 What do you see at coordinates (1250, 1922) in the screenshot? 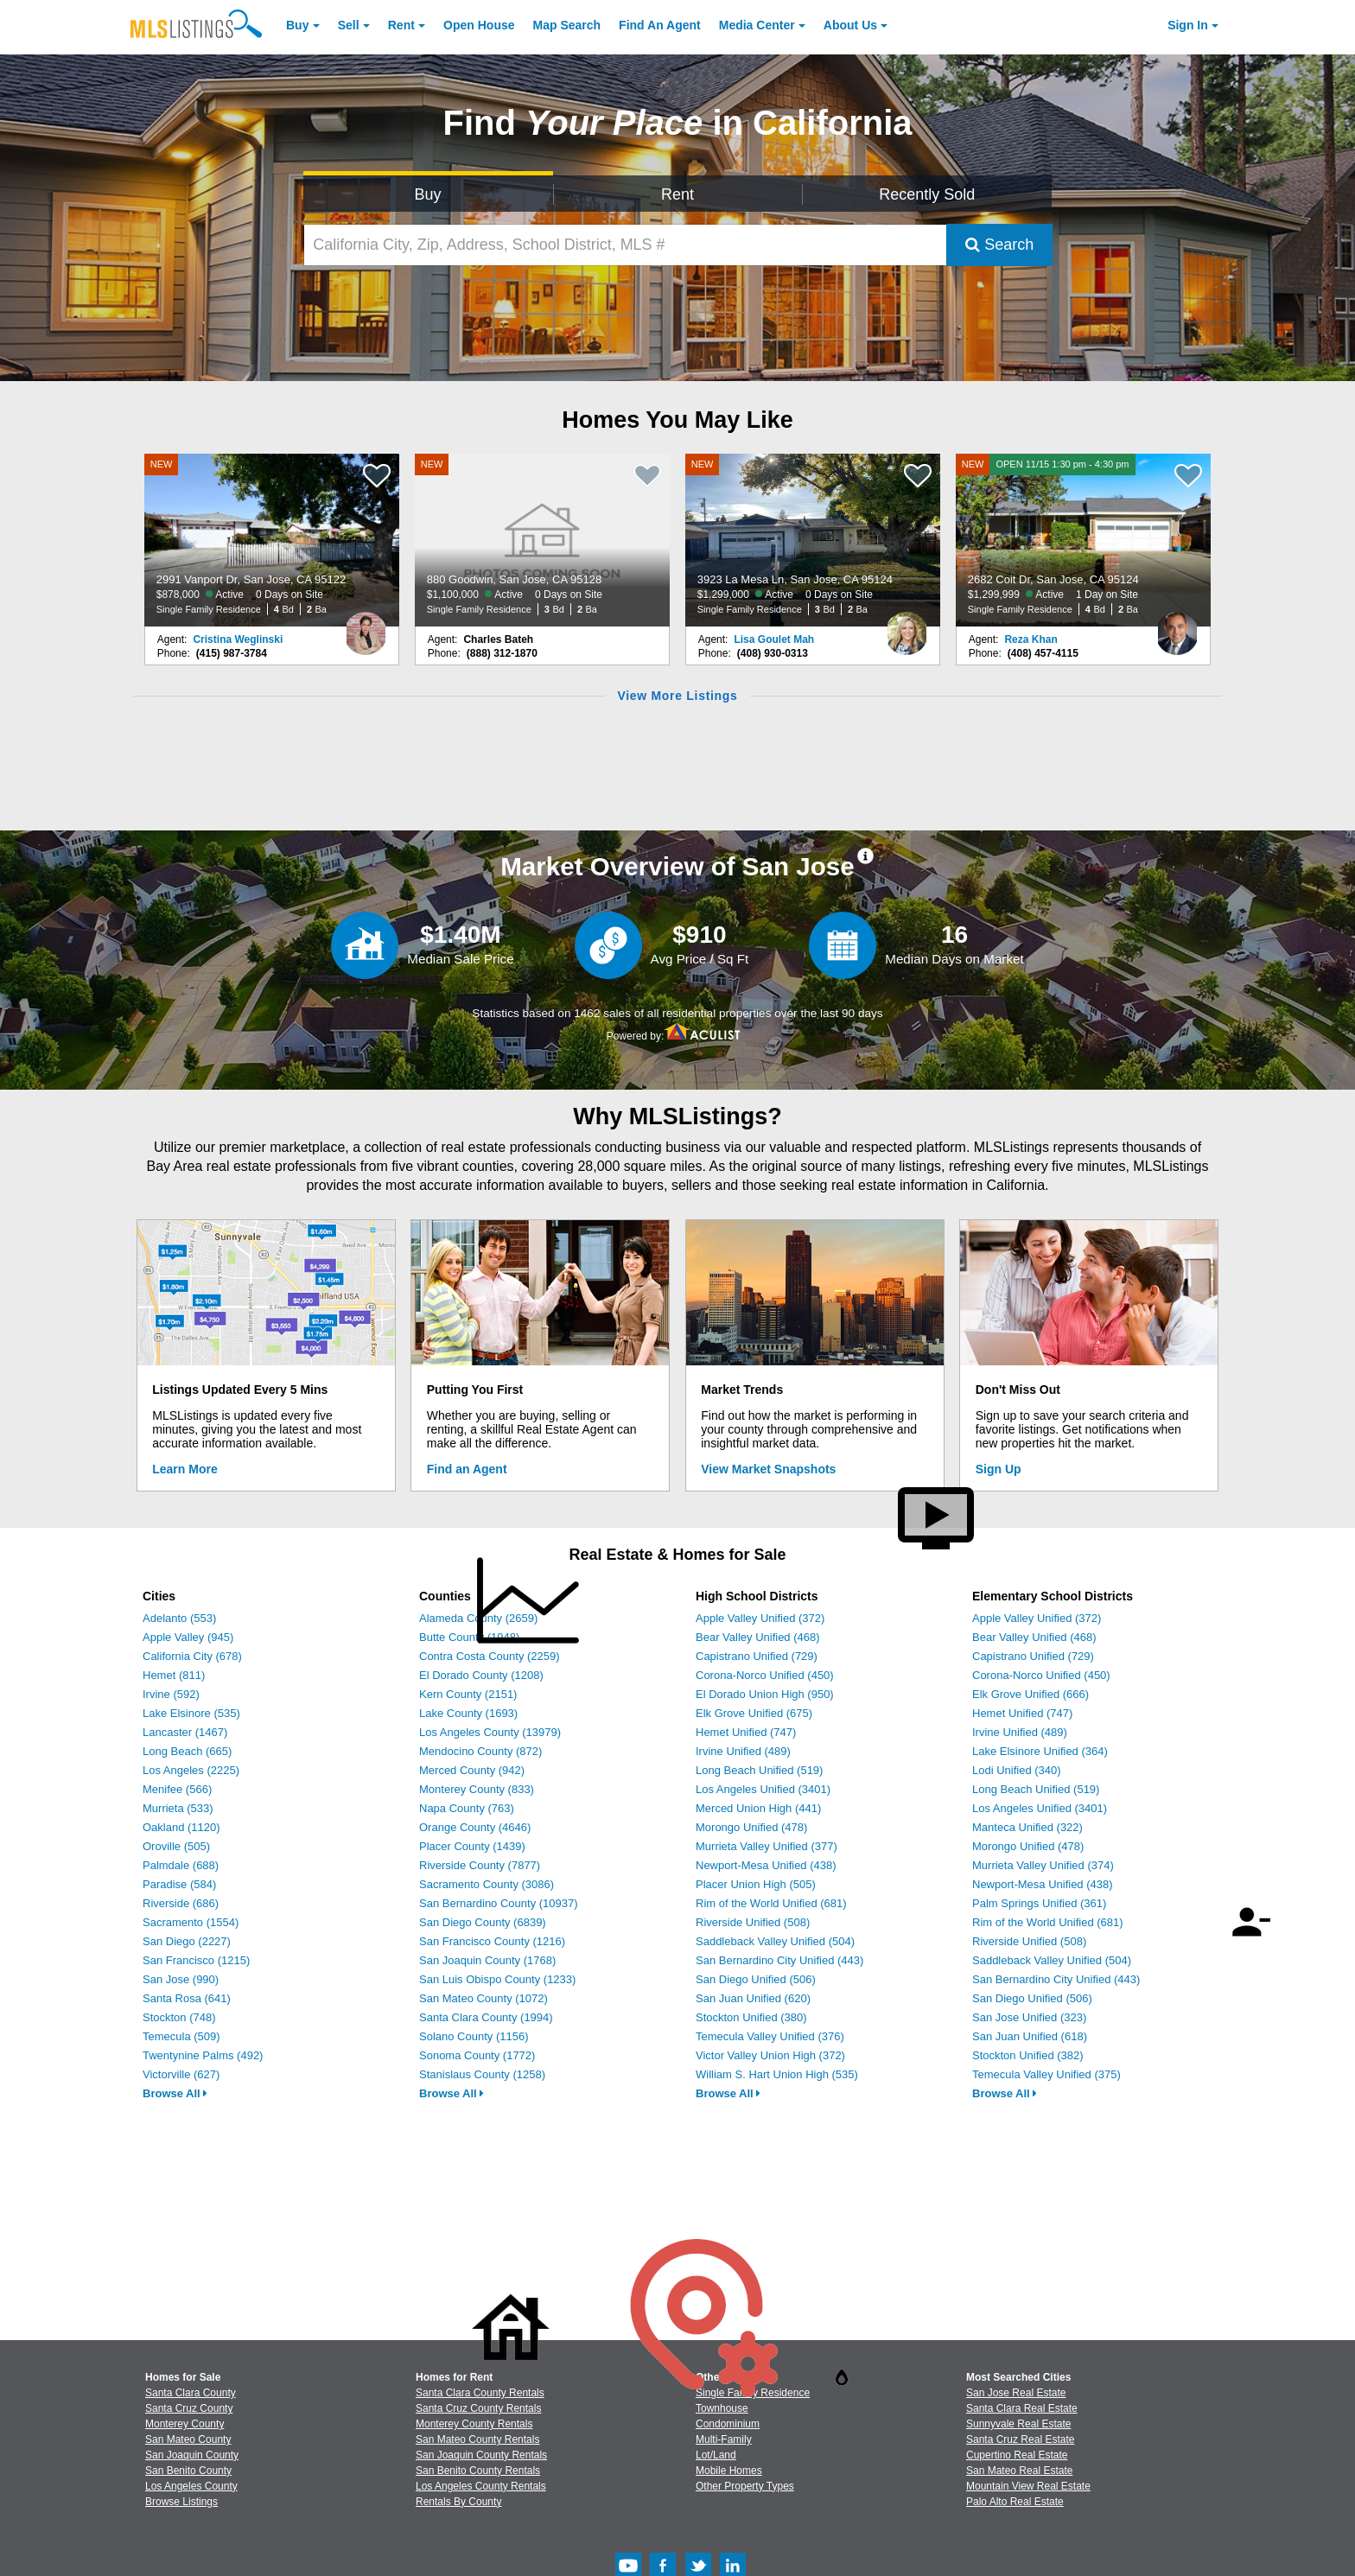
I see `remove a contact or user from your list` at bounding box center [1250, 1922].